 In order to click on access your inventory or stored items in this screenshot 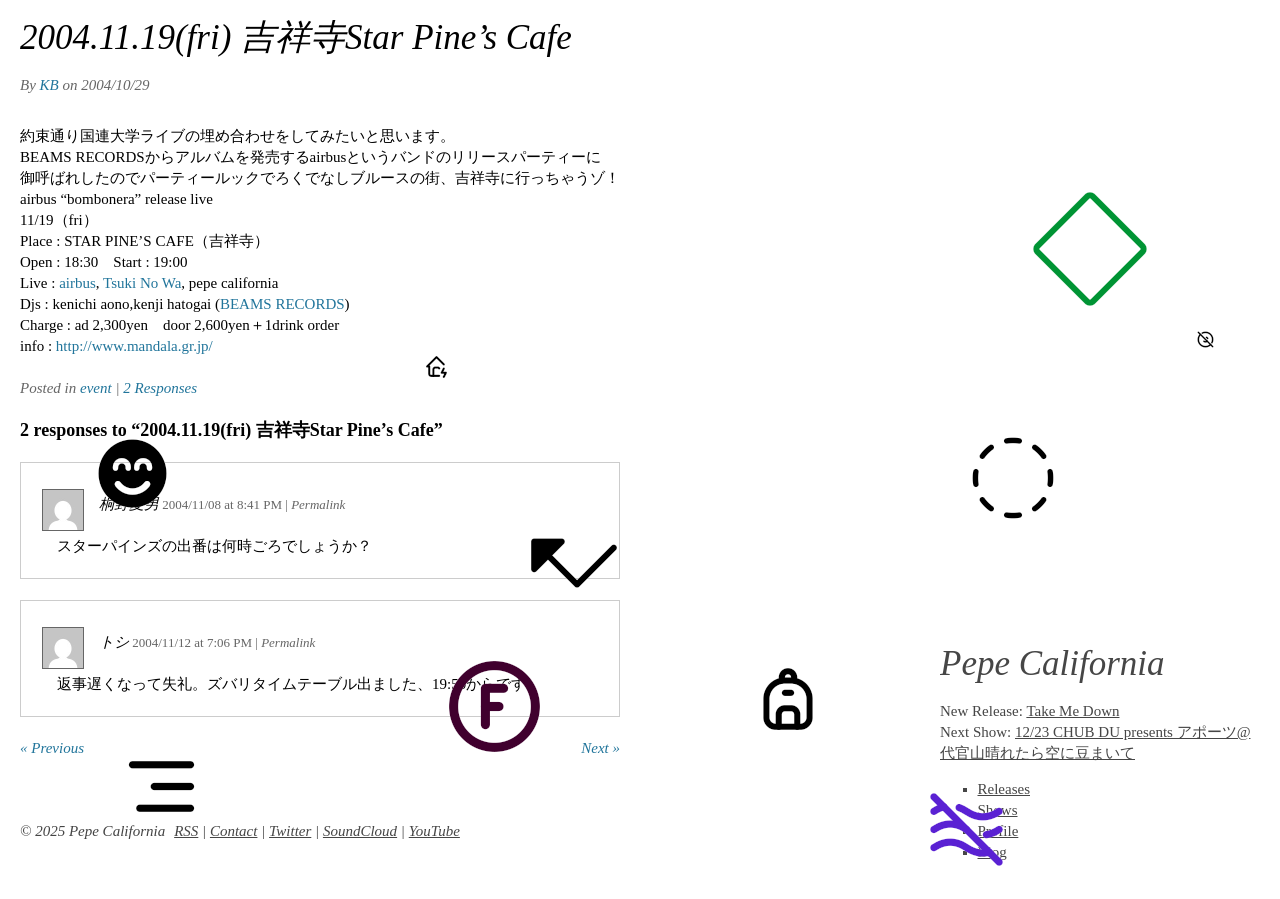, I will do `click(788, 699)`.